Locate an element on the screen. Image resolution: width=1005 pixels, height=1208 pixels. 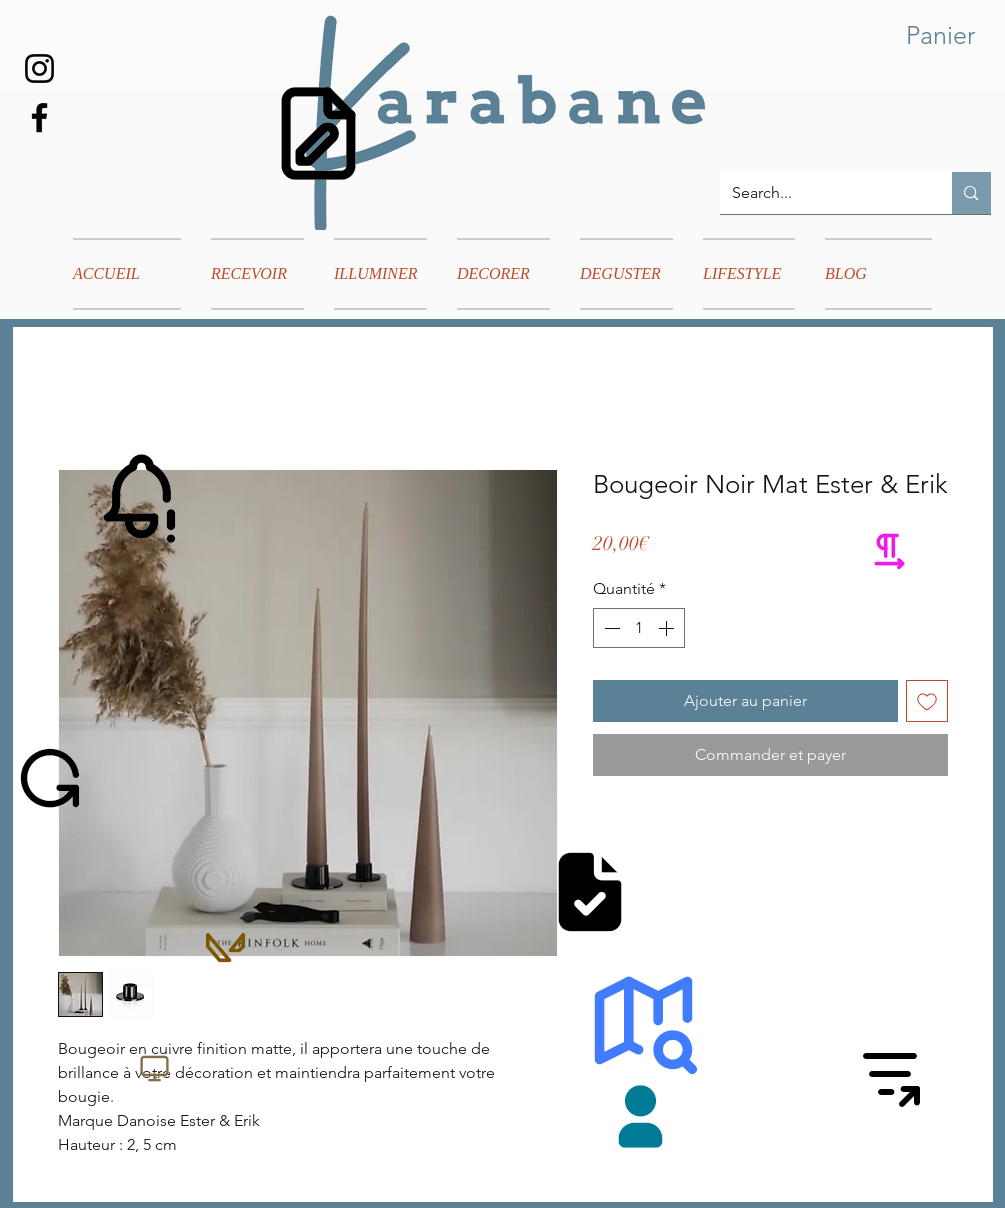
notification alert requiring attention is located at coordinates (141, 496).